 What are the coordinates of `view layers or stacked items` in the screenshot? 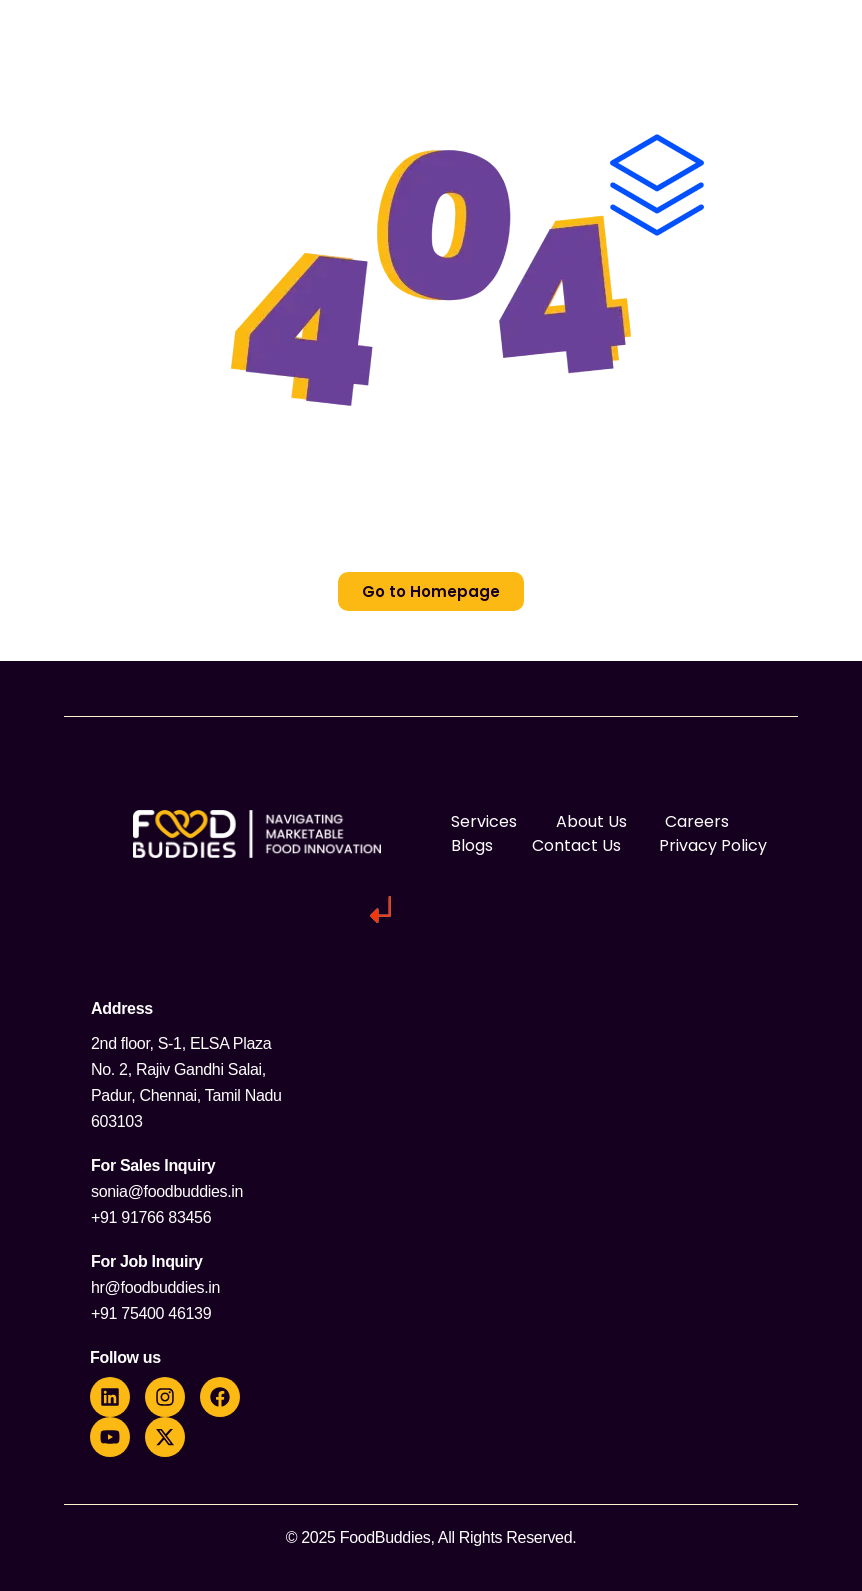 It's located at (657, 185).